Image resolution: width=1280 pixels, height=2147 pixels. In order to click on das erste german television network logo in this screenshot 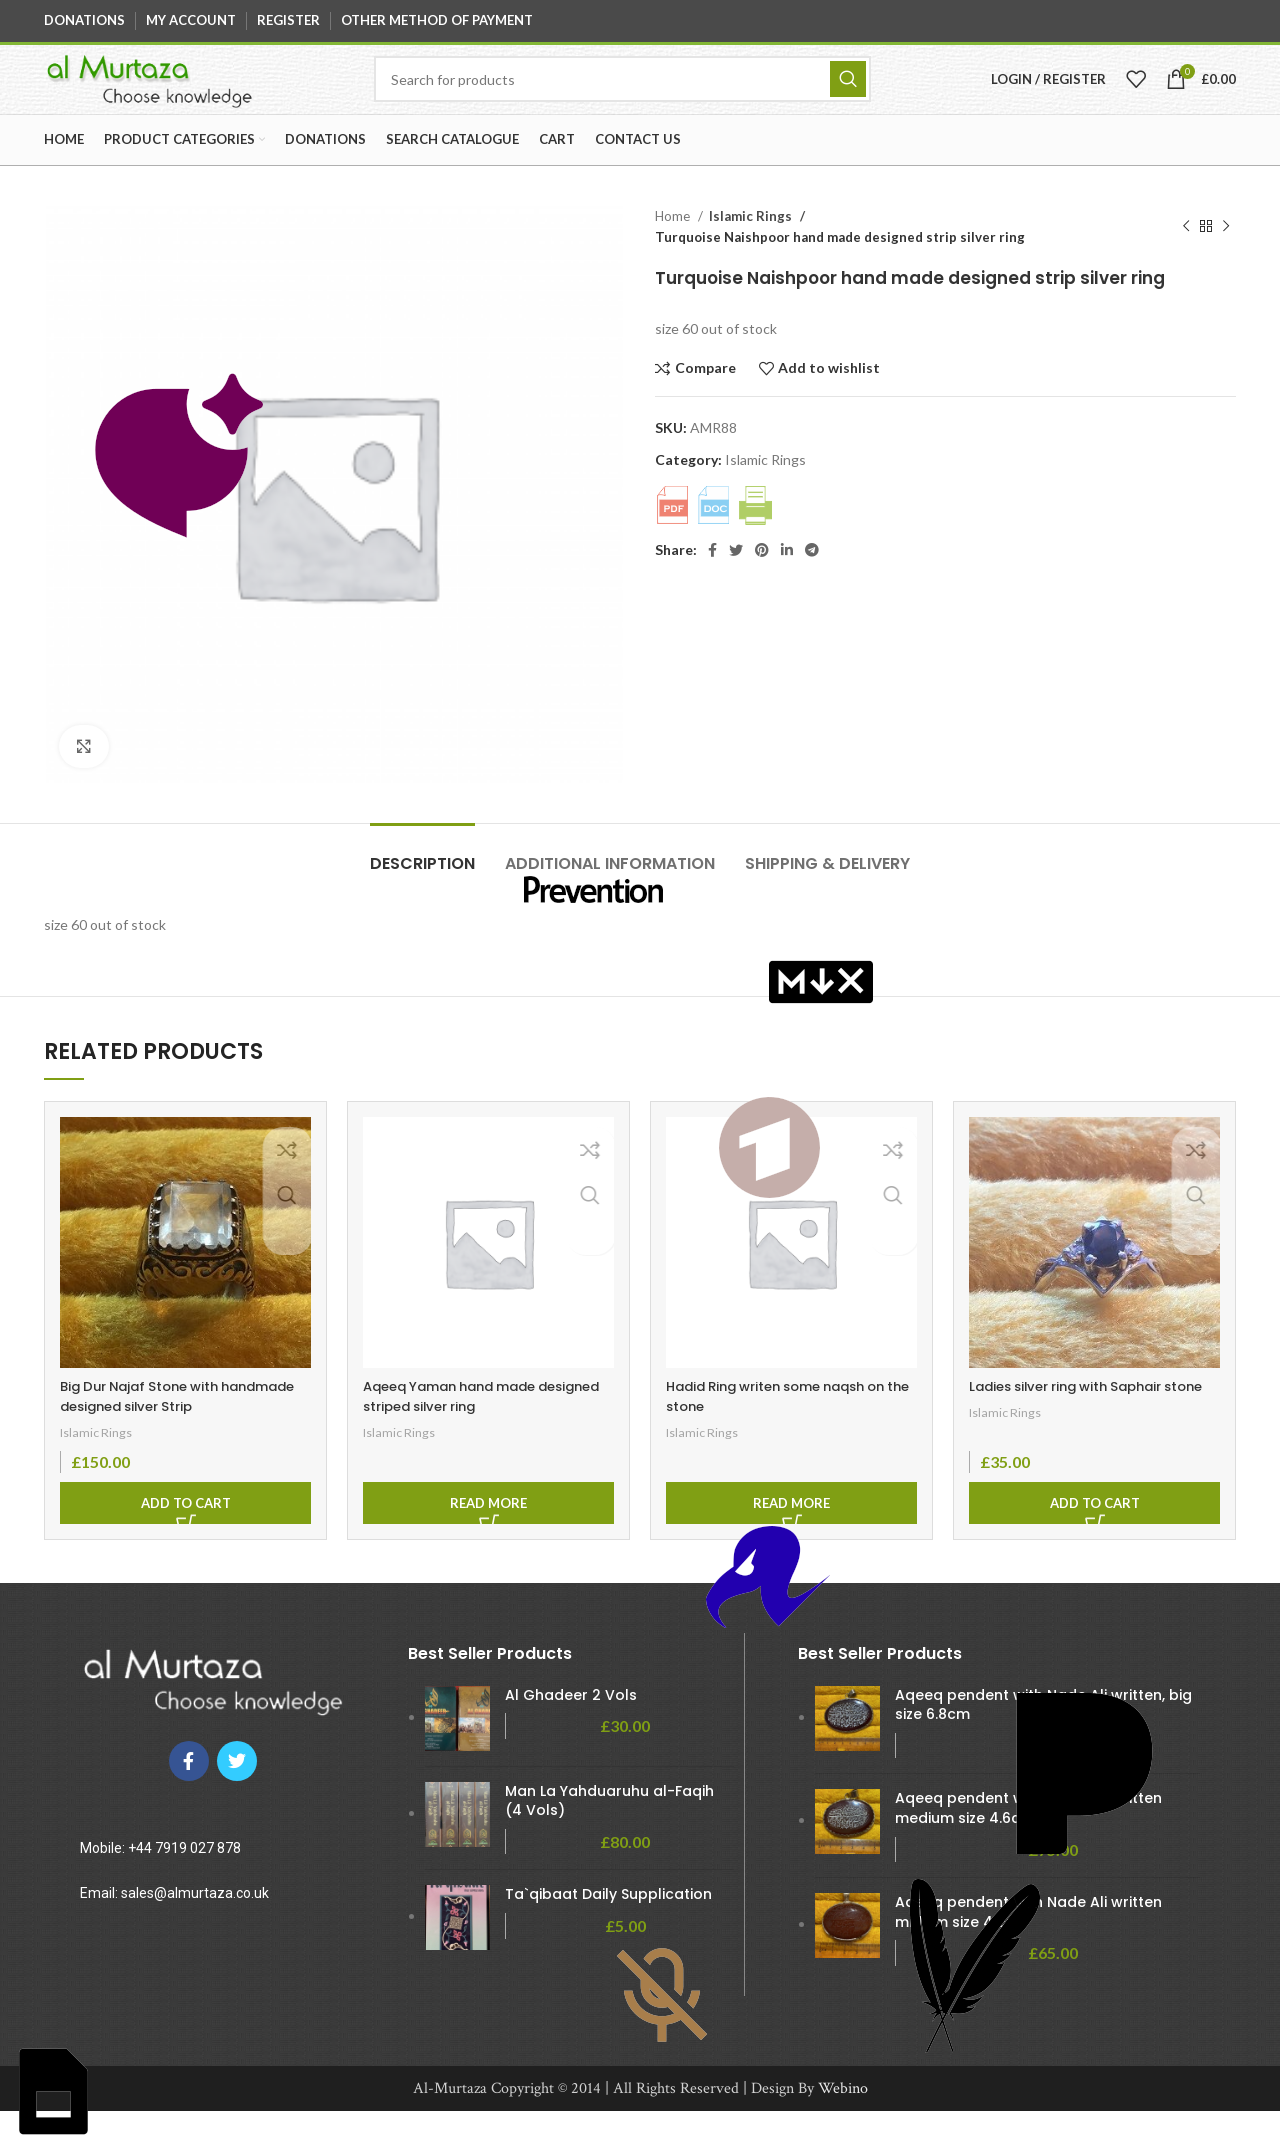, I will do `click(769, 1147)`.